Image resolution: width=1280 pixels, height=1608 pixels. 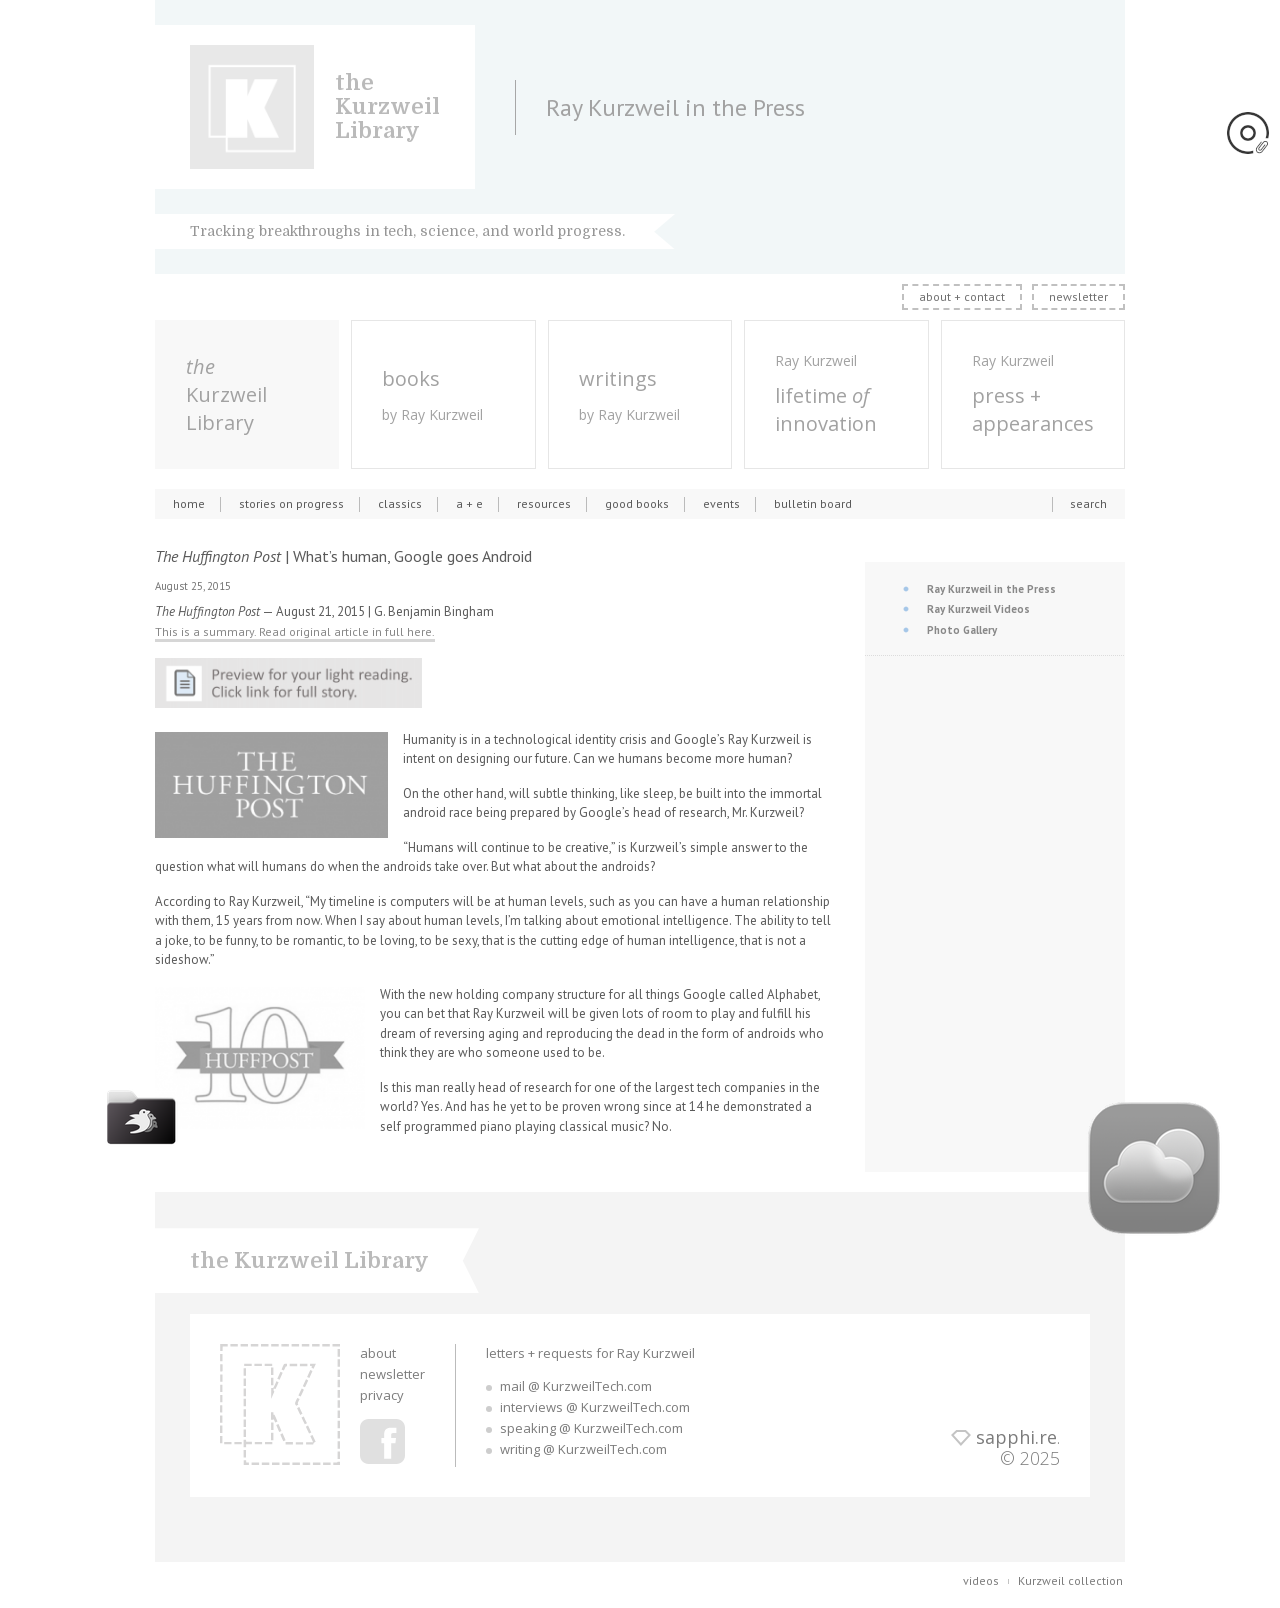 I want to click on attach data from optical disc, so click(x=1248, y=133).